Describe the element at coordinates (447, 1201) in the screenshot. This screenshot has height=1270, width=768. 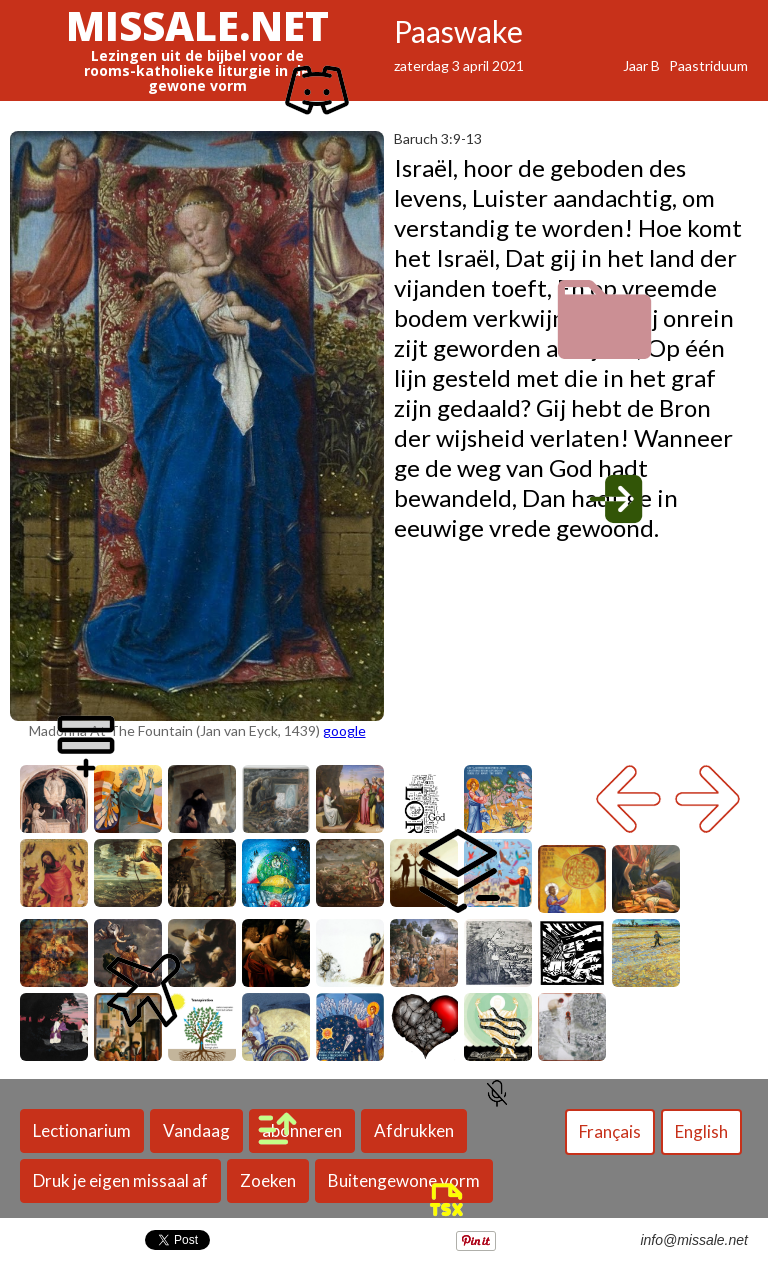
I see `indicates a TypeScript React (.tsx) file` at that location.